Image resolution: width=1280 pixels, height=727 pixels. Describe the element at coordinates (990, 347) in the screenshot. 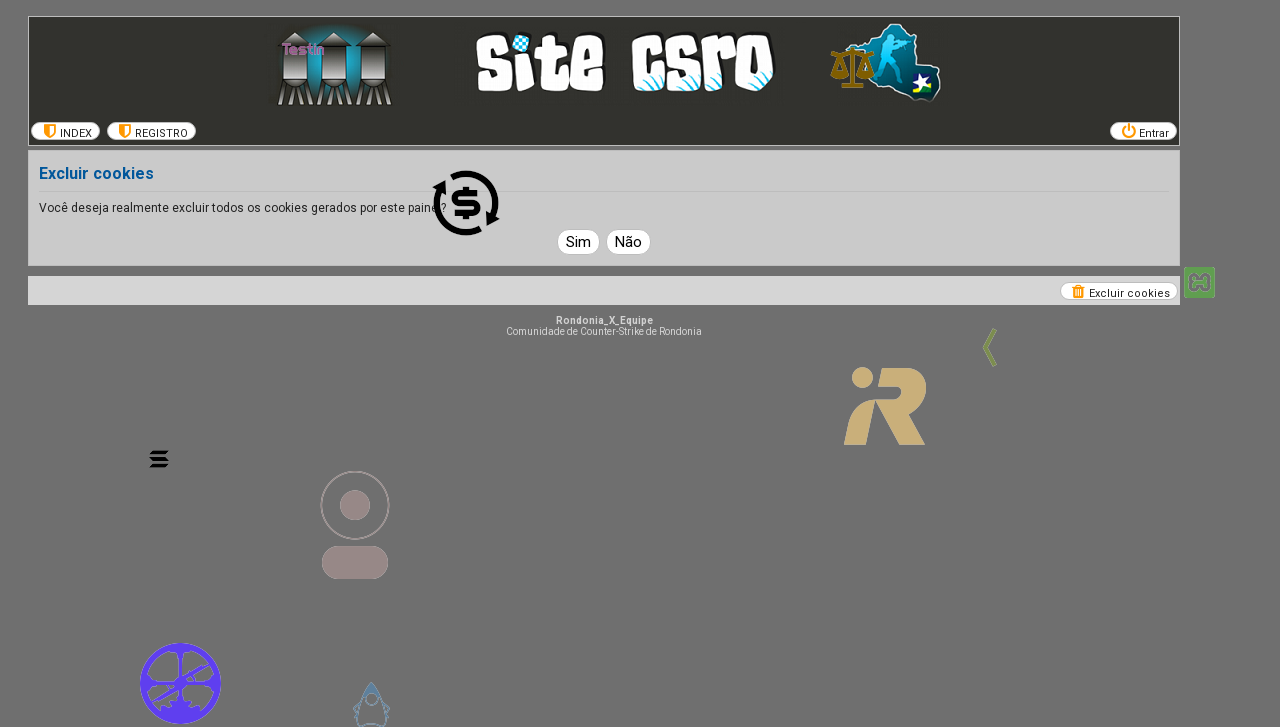

I see `go back to the previous screen` at that location.